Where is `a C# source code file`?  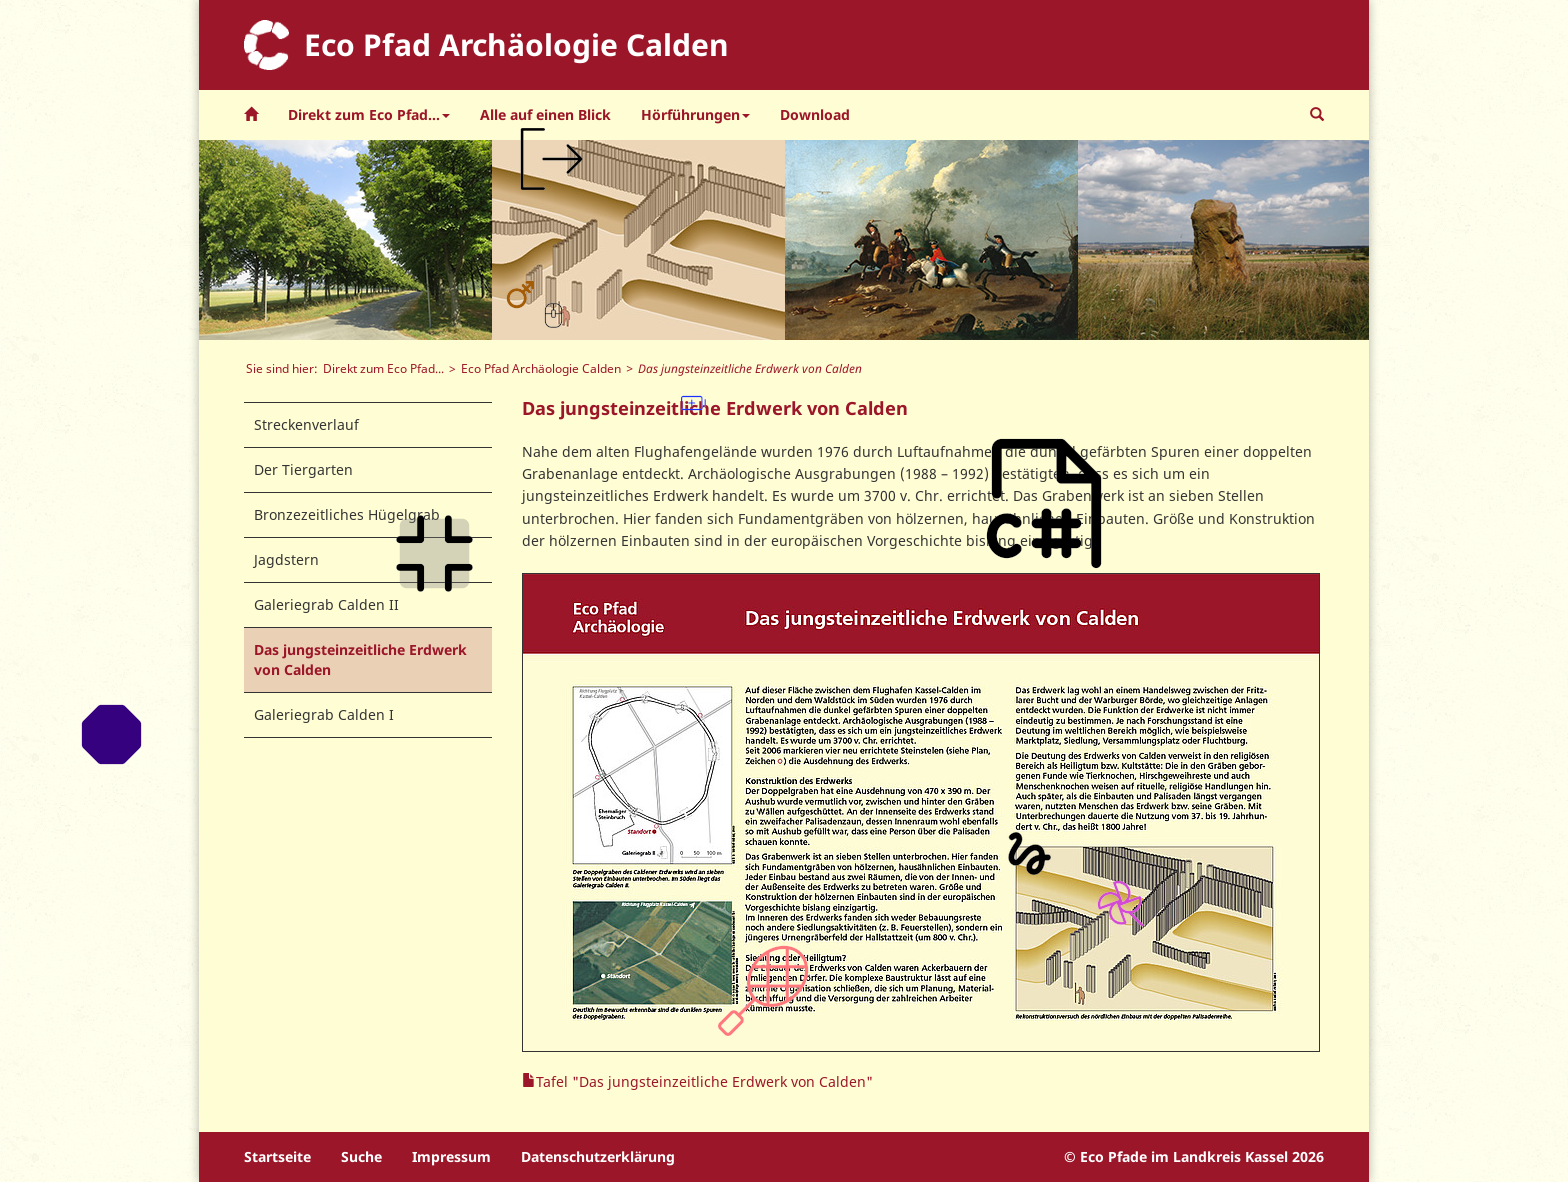 a C# source code file is located at coordinates (1046, 503).